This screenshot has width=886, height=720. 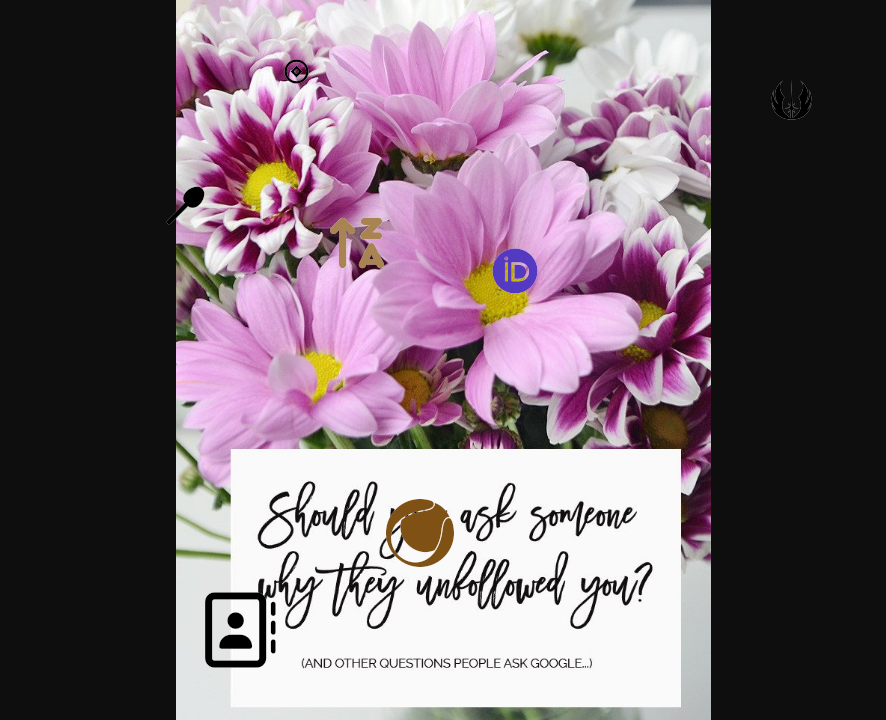 I want to click on view in-app currency or coin balance, so click(x=296, y=71).